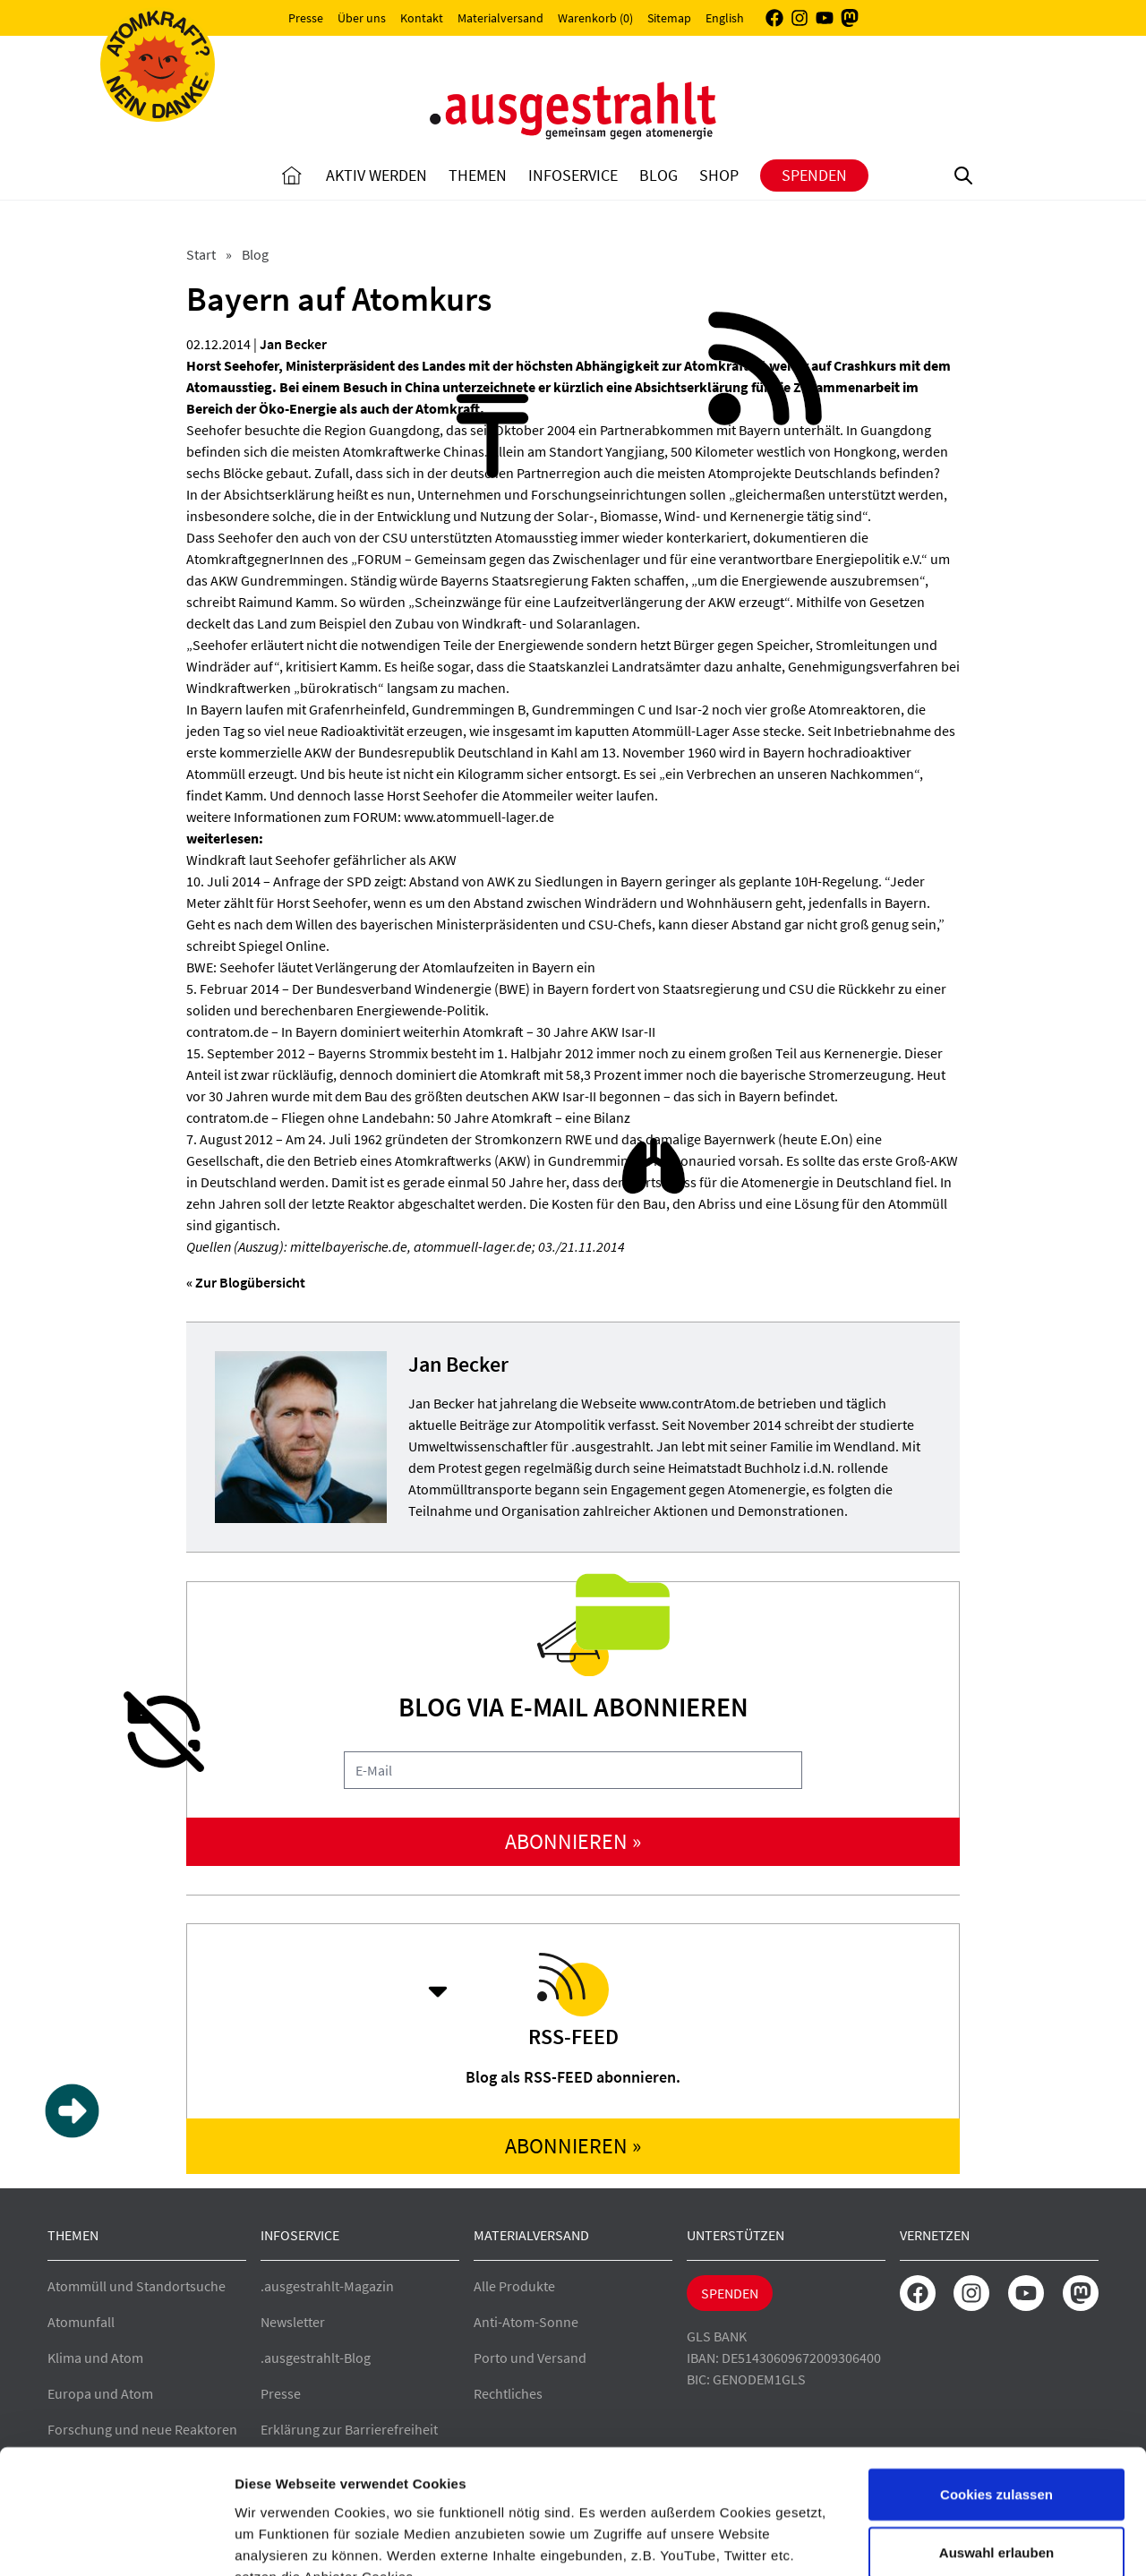  I want to click on subscribe to RSS feed, so click(765, 368).